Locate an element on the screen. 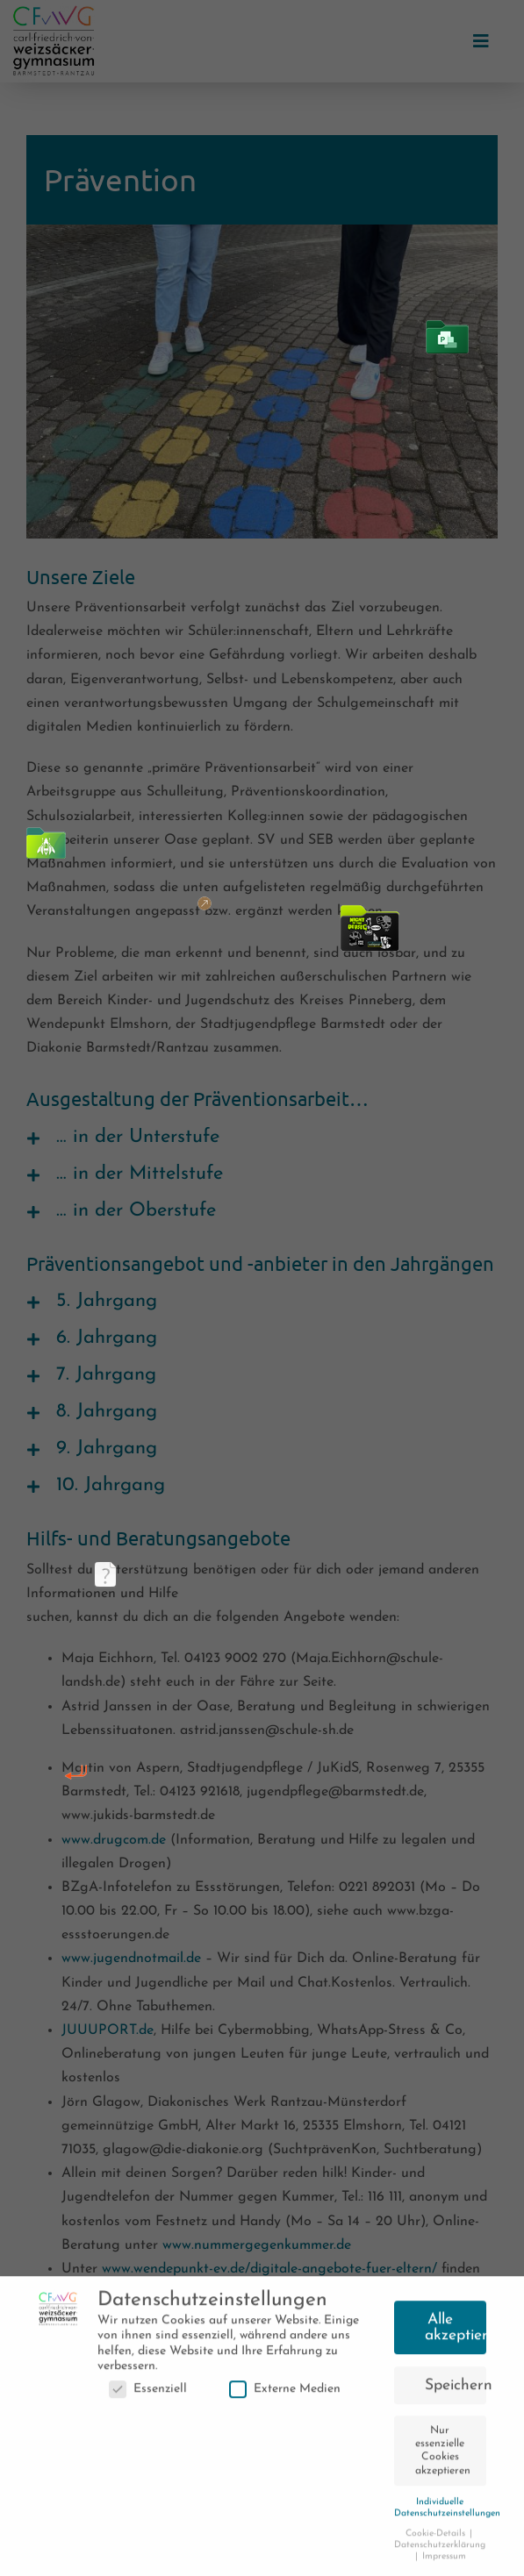  open folder containing microsoft project files is located at coordinates (447, 338).